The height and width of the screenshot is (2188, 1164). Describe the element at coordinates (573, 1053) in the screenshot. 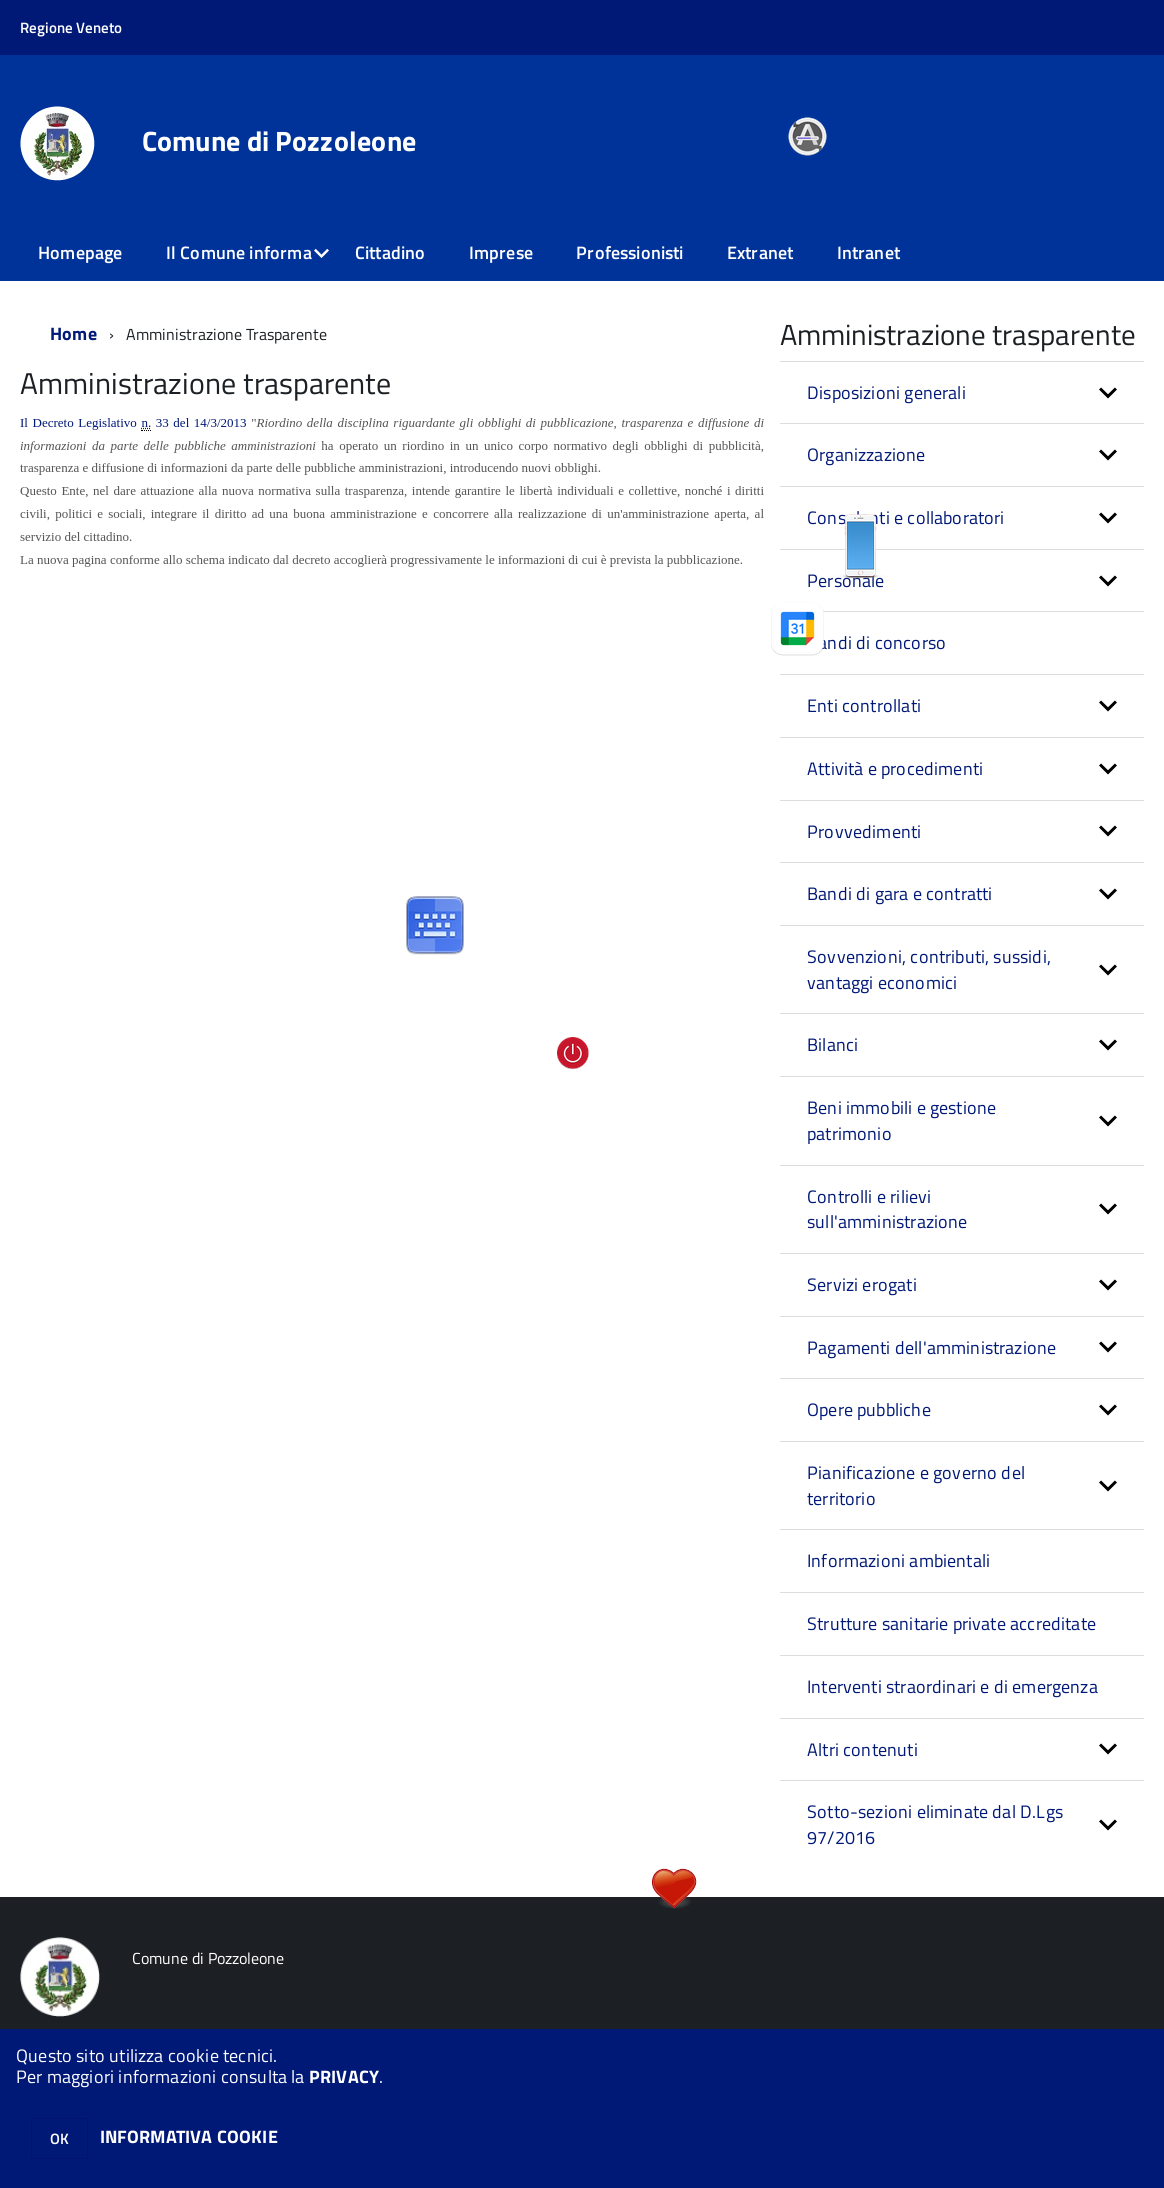

I see `shut down the system` at that location.